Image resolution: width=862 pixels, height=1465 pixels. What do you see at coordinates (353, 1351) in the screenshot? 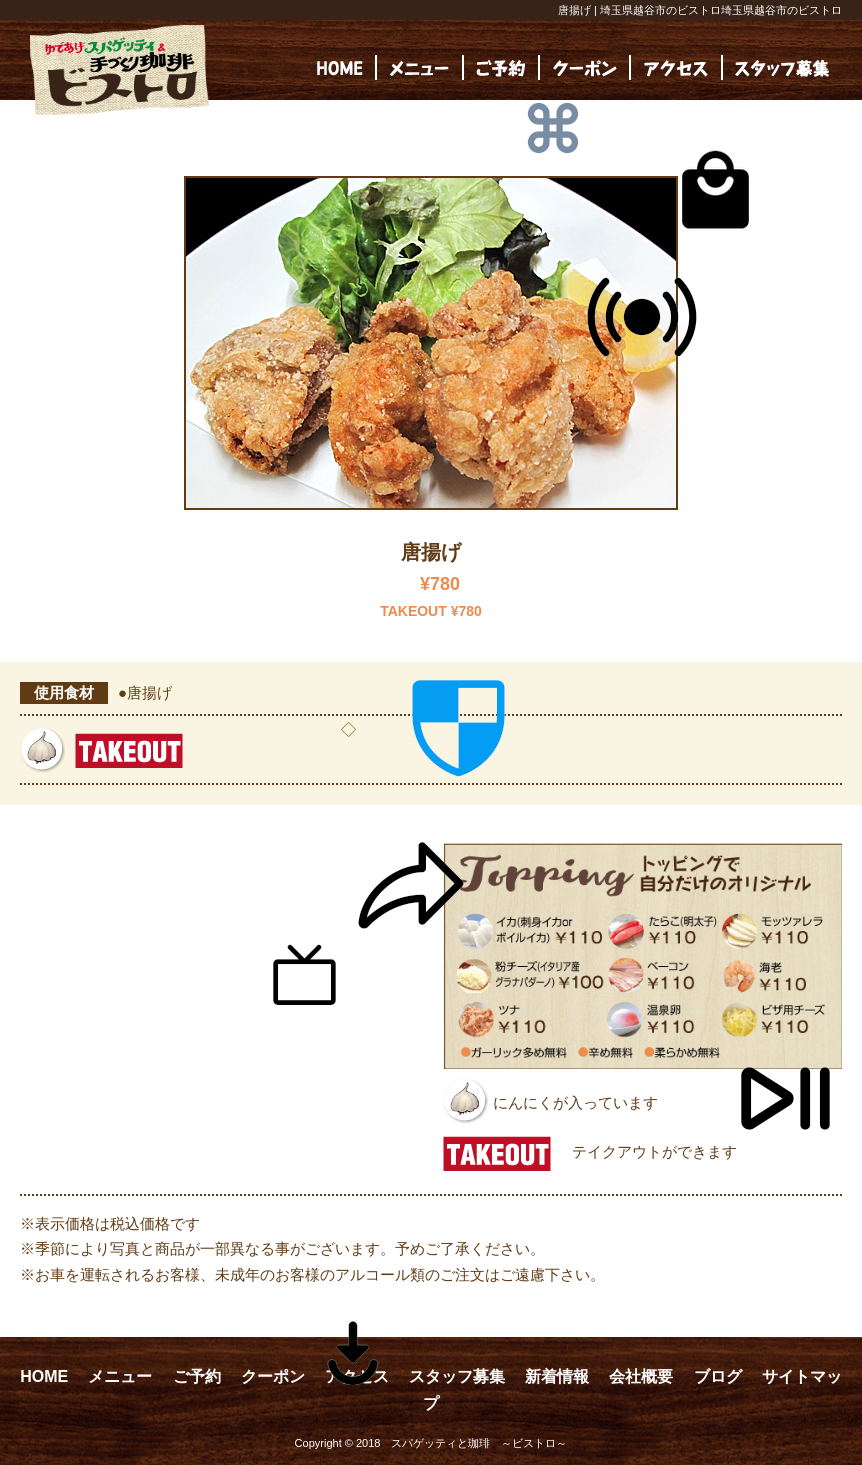
I see `download content to device` at bounding box center [353, 1351].